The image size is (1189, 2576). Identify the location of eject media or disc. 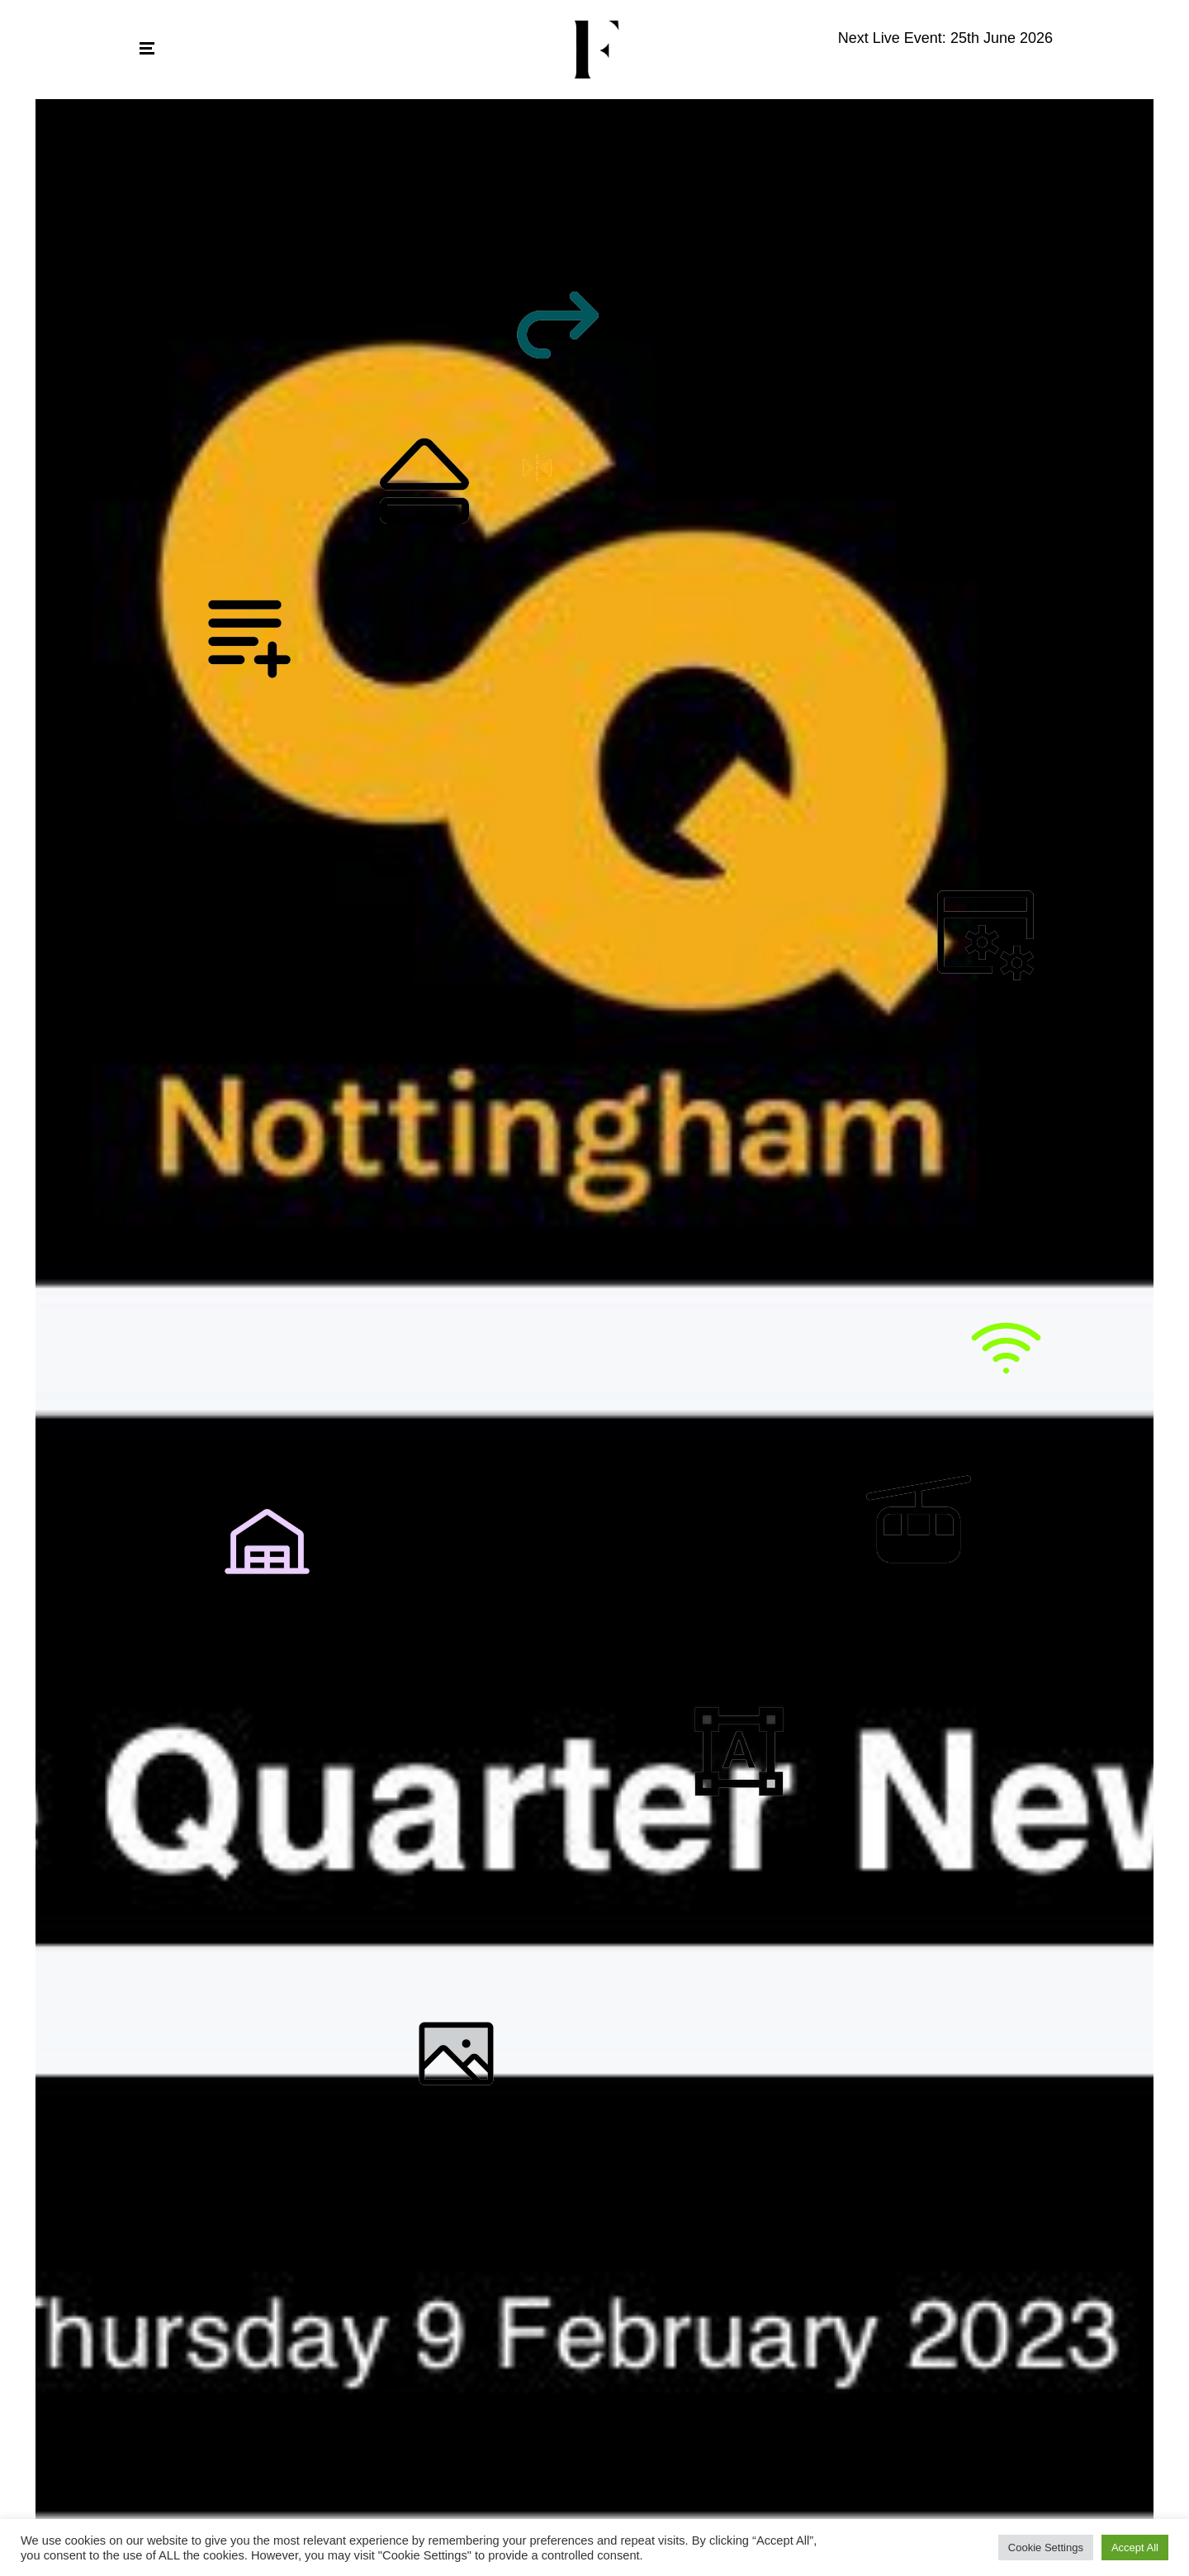
(424, 486).